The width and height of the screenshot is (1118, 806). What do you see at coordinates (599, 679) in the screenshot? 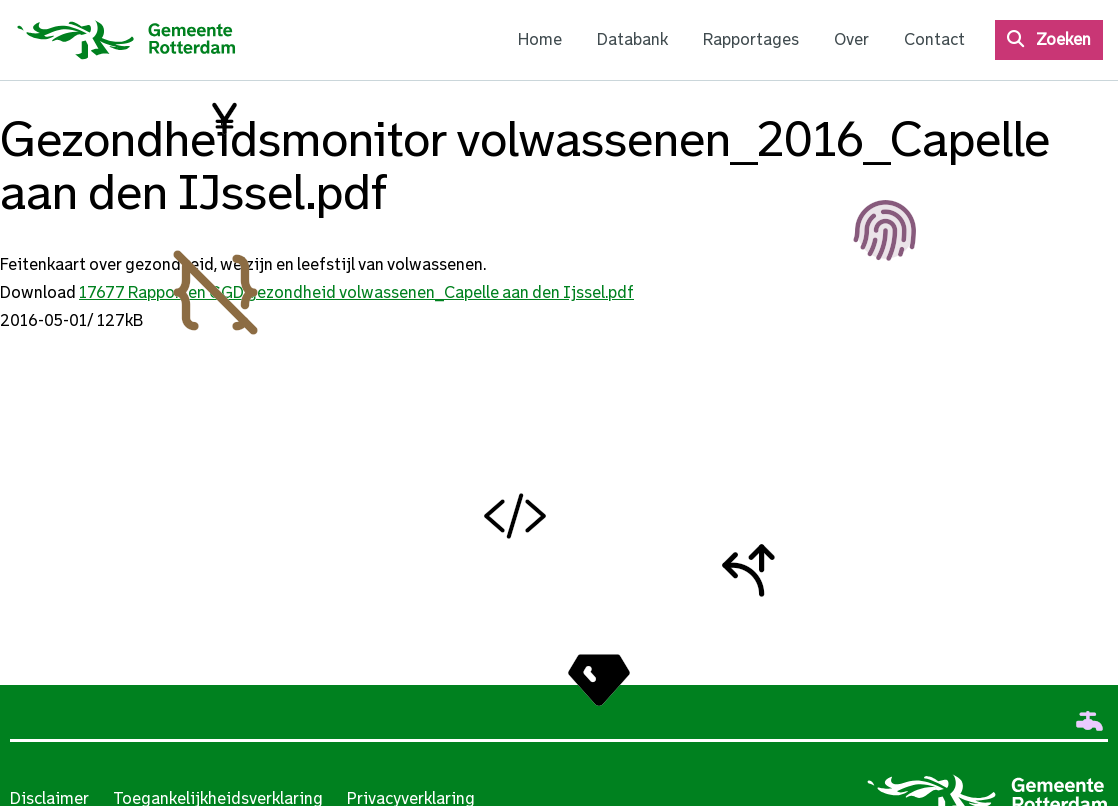
I see `indicates premium or pro membership status` at bounding box center [599, 679].